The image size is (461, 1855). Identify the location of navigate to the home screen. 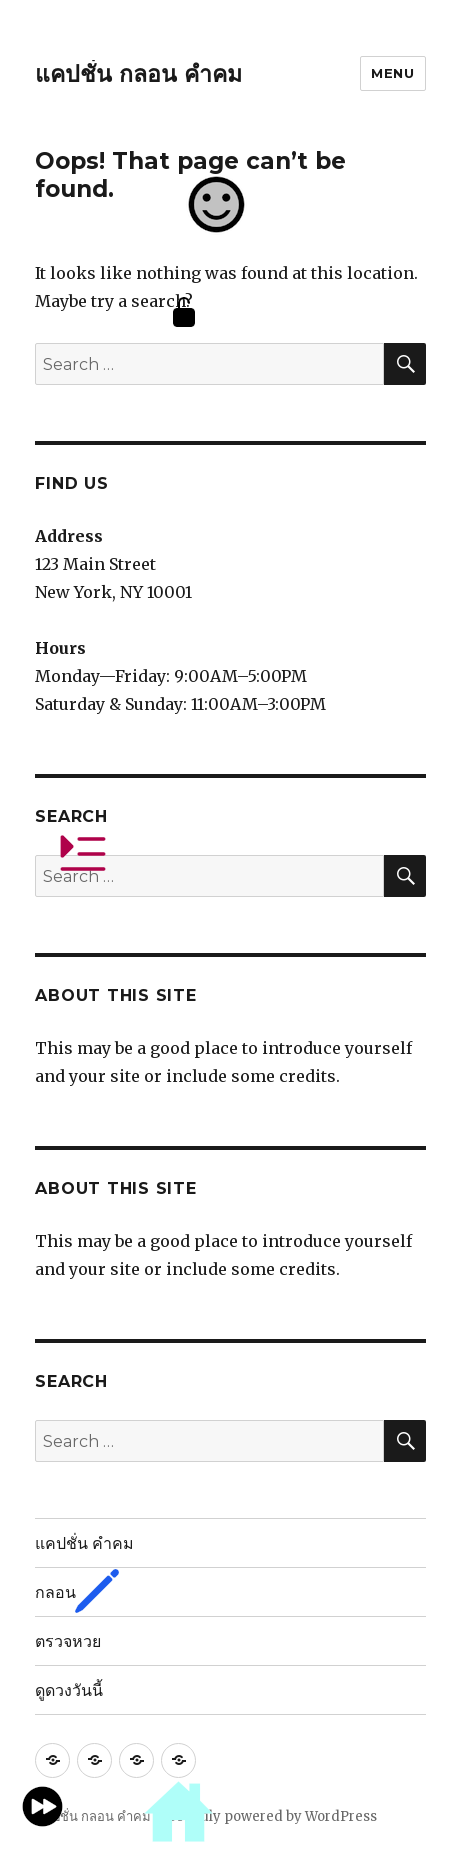
(178, 1811).